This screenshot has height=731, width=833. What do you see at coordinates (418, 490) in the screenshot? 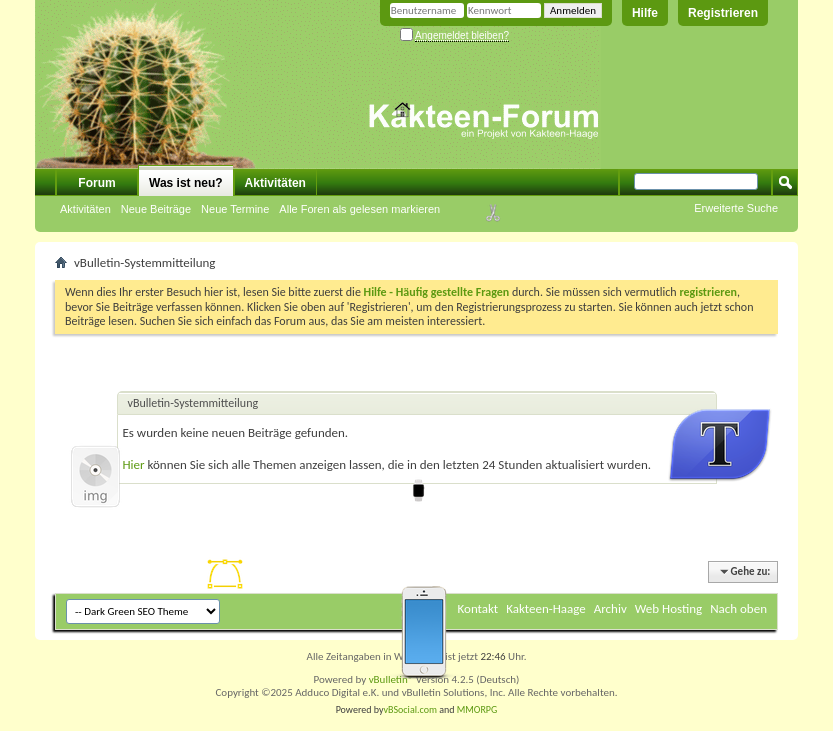
I see `apple watch series 2 device icon` at bounding box center [418, 490].